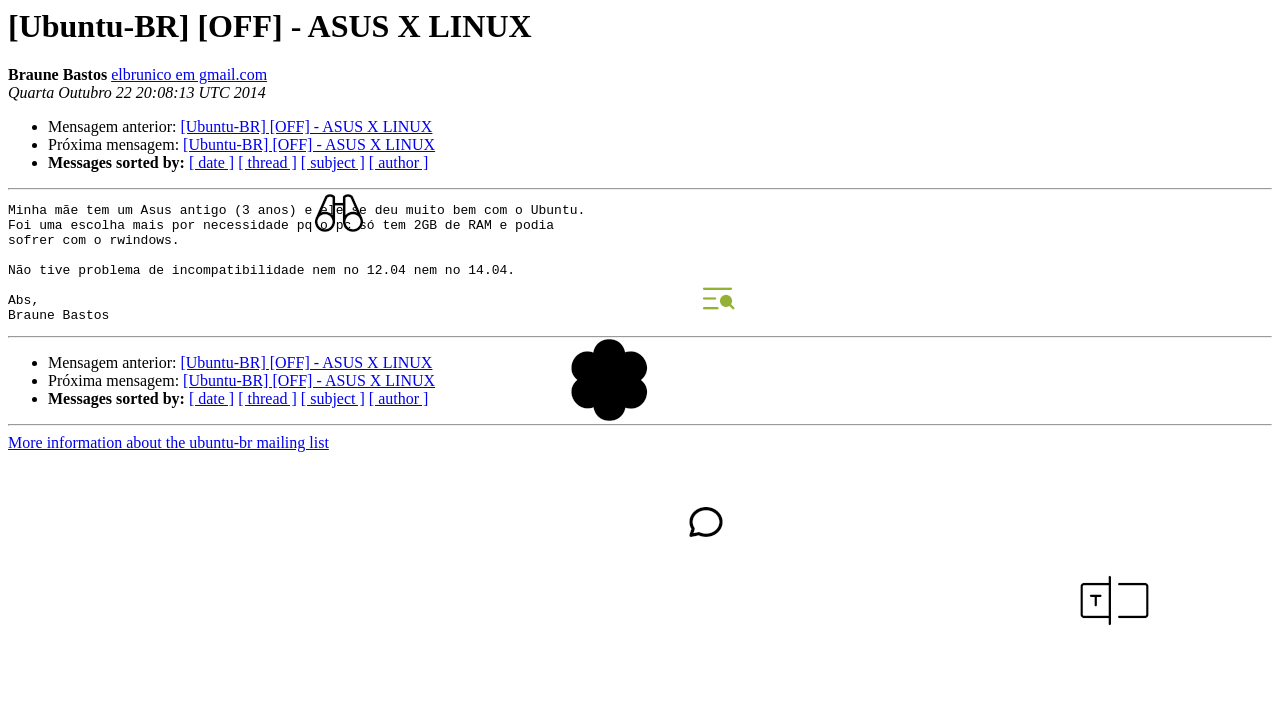  What do you see at coordinates (706, 522) in the screenshot?
I see `open messaging or chat` at bounding box center [706, 522].